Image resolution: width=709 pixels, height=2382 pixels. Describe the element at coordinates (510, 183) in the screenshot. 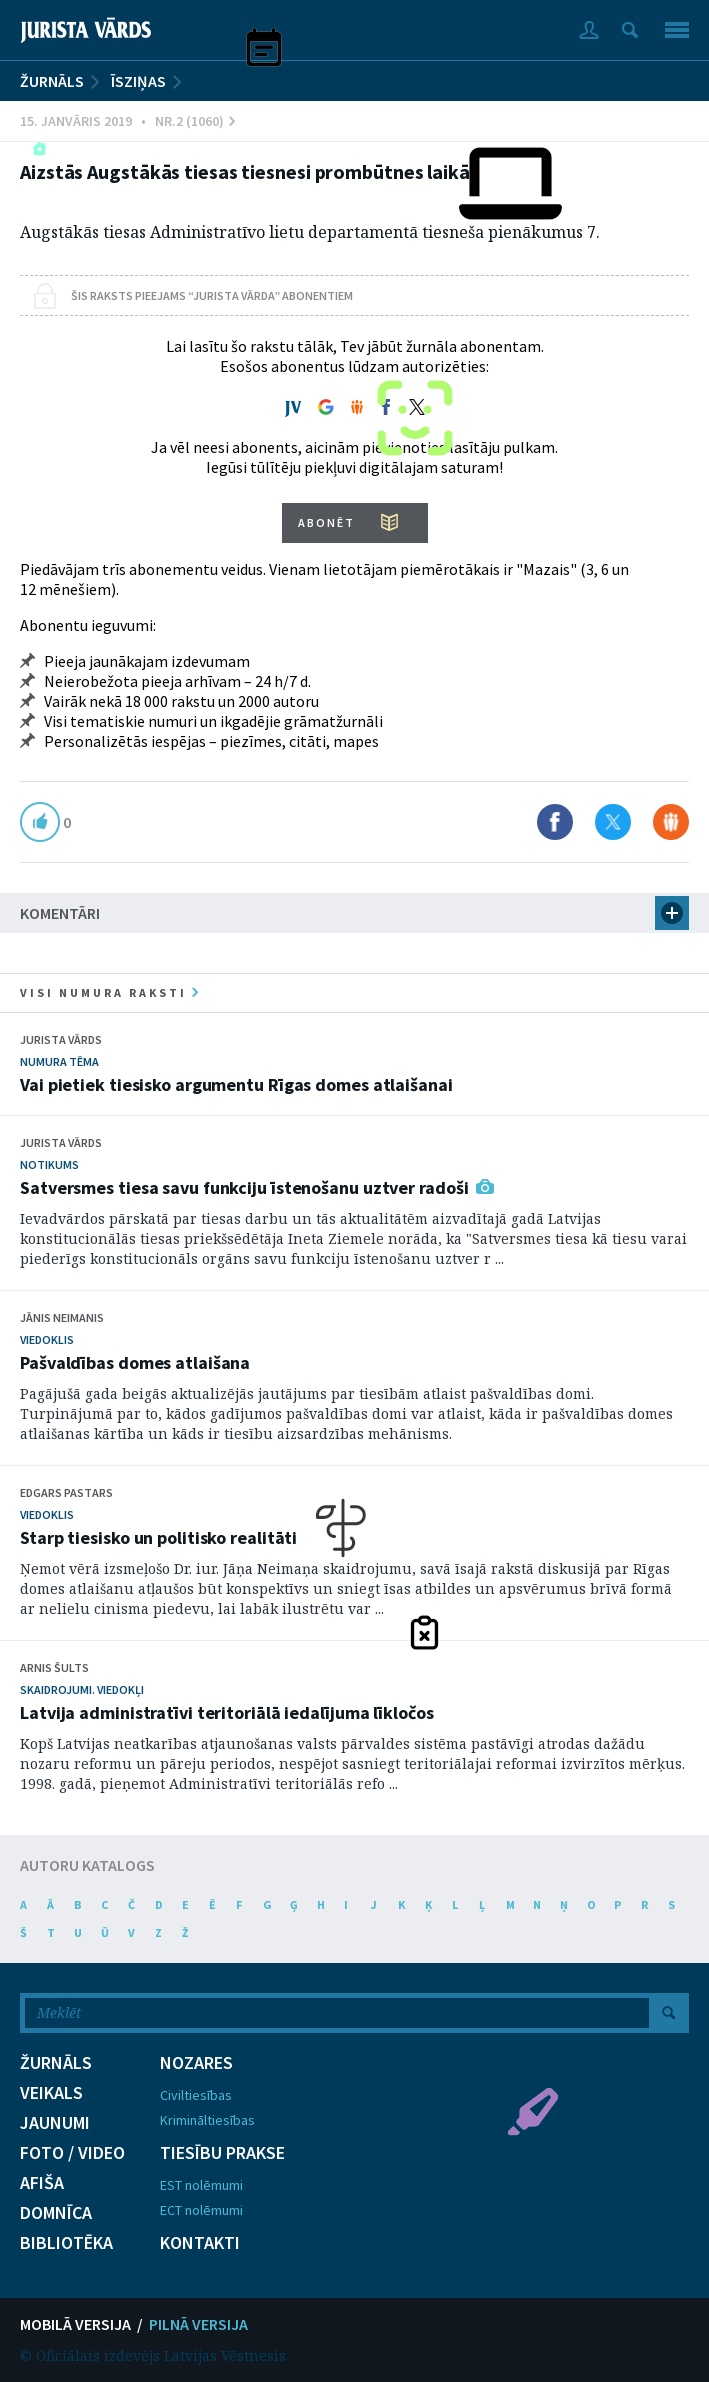

I see `switch to desktop view` at that location.